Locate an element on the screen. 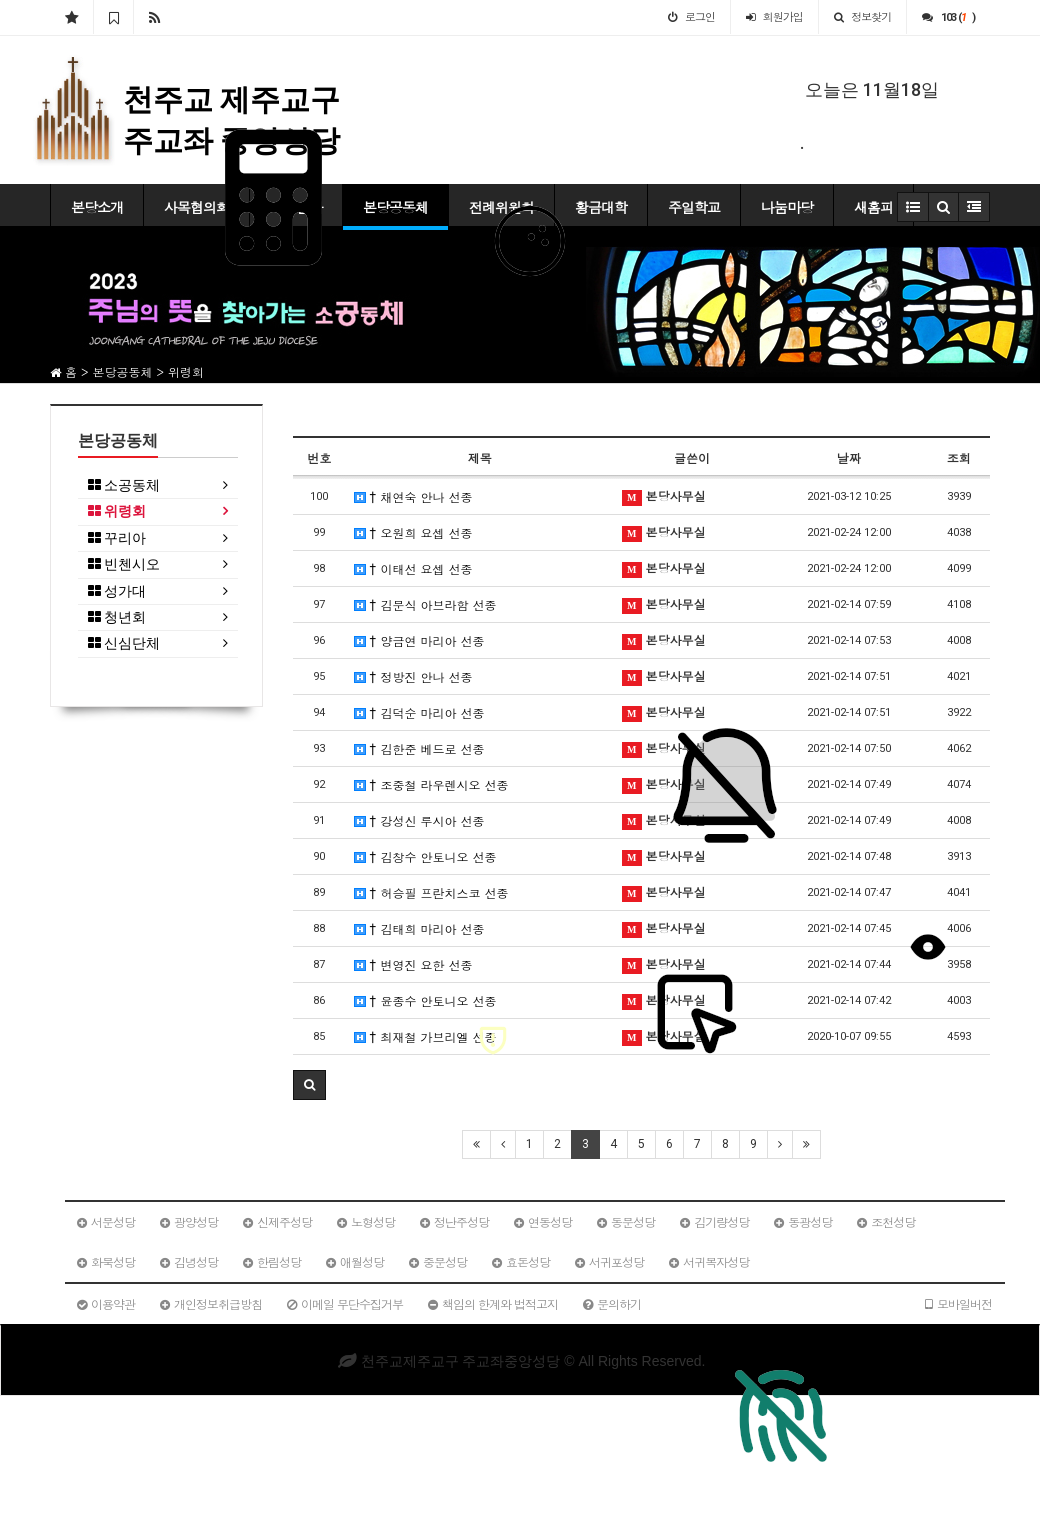  view or preview content is located at coordinates (928, 947).